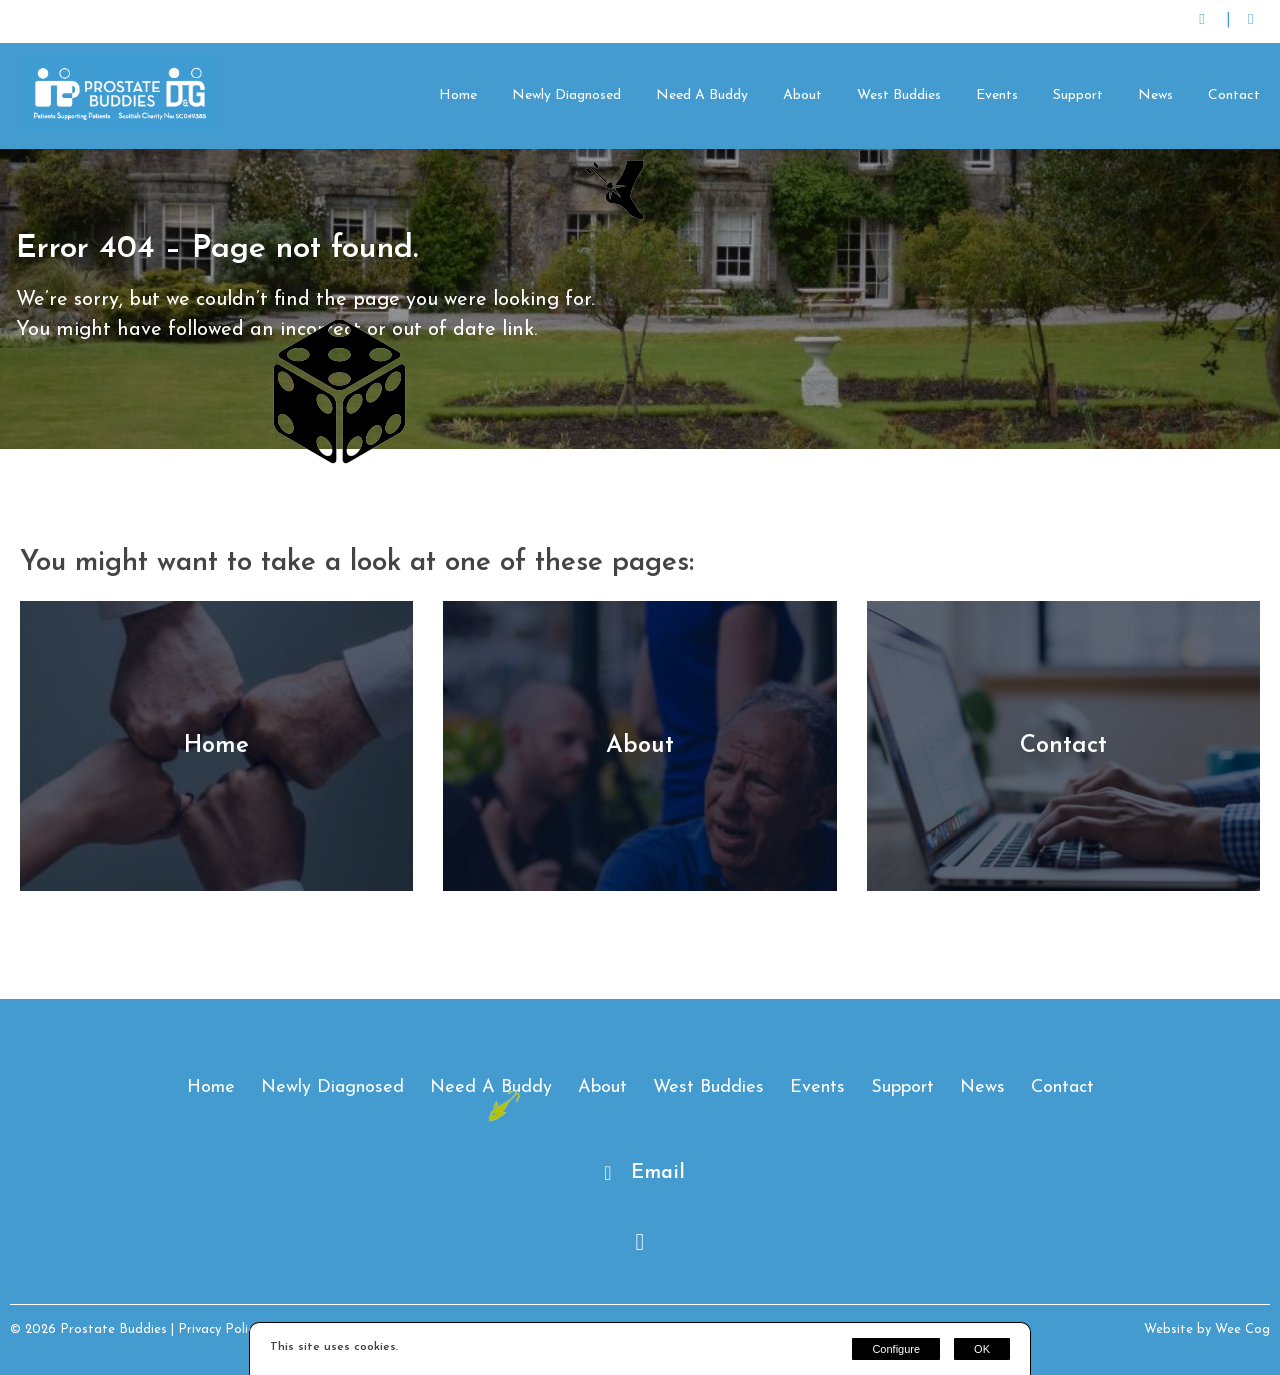 The image size is (1280, 1375). What do you see at coordinates (504, 1105) in the screenshot?
I see `access fishing mini-game or activity` at bounding box center [504, 1105].